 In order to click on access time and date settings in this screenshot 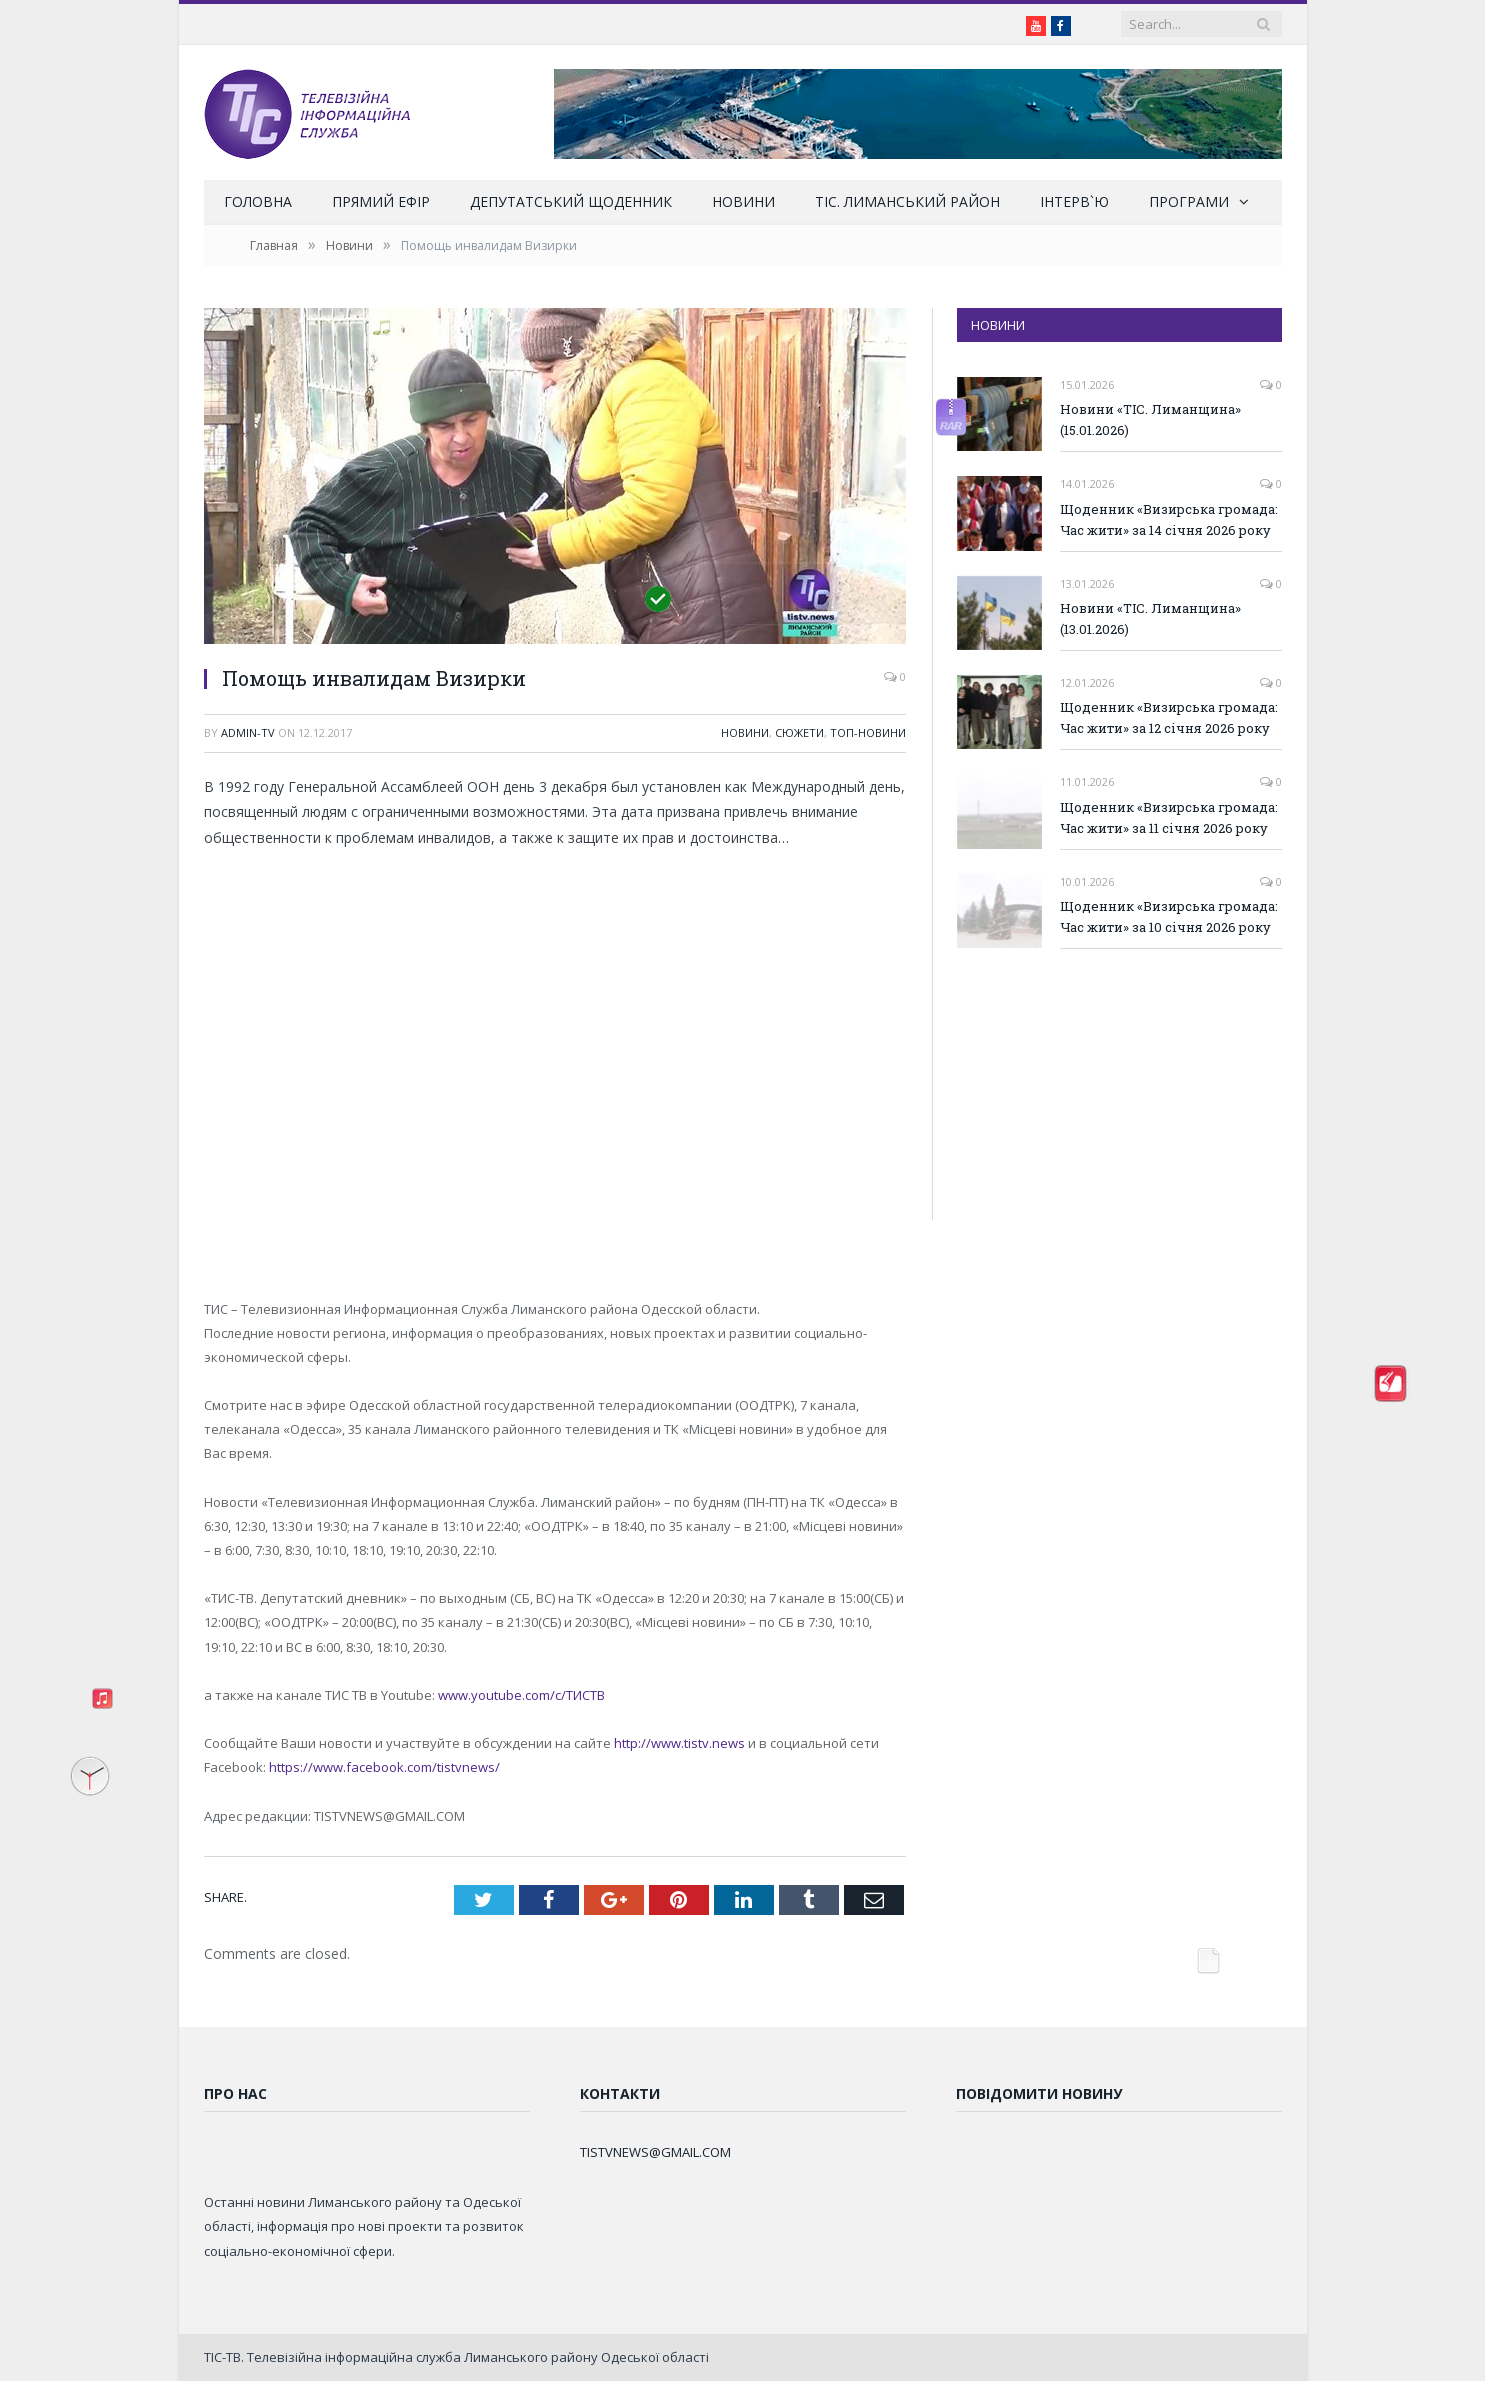, I will do `click(90, 1776)`.